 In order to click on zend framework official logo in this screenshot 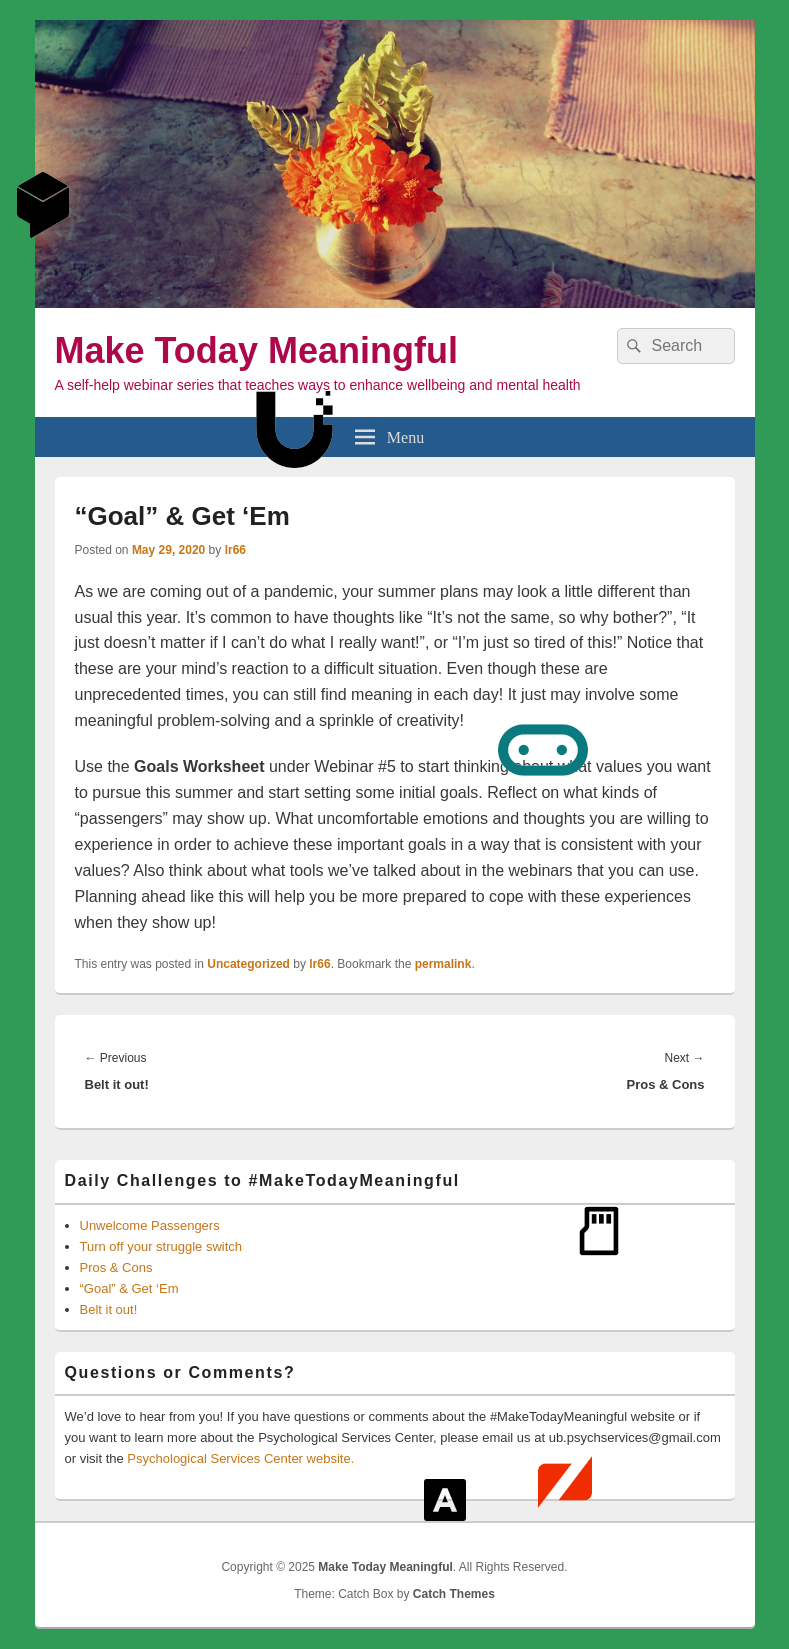, I will do `click(565, 1482)`.